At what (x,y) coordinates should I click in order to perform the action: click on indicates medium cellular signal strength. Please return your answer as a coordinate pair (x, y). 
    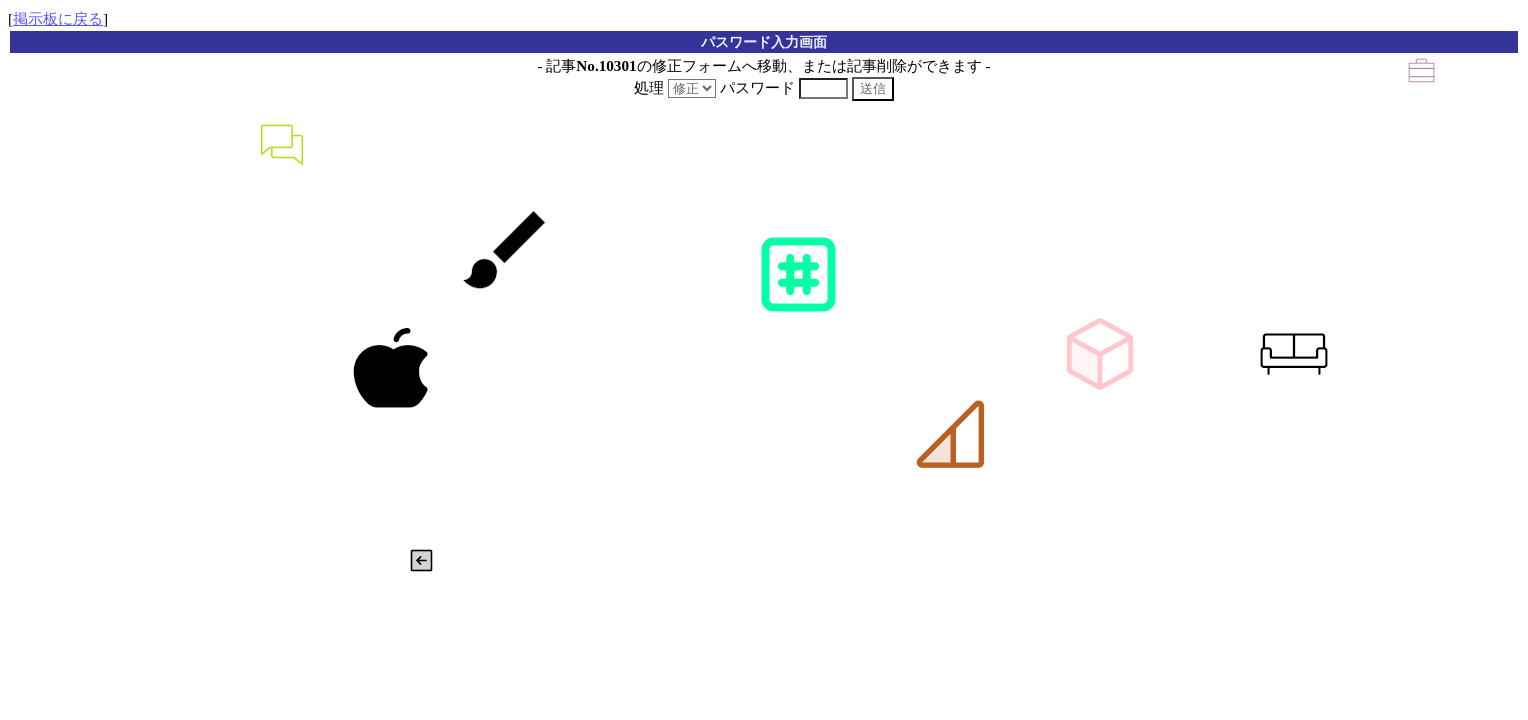
    Looking at the image, I should click on (956, 437).